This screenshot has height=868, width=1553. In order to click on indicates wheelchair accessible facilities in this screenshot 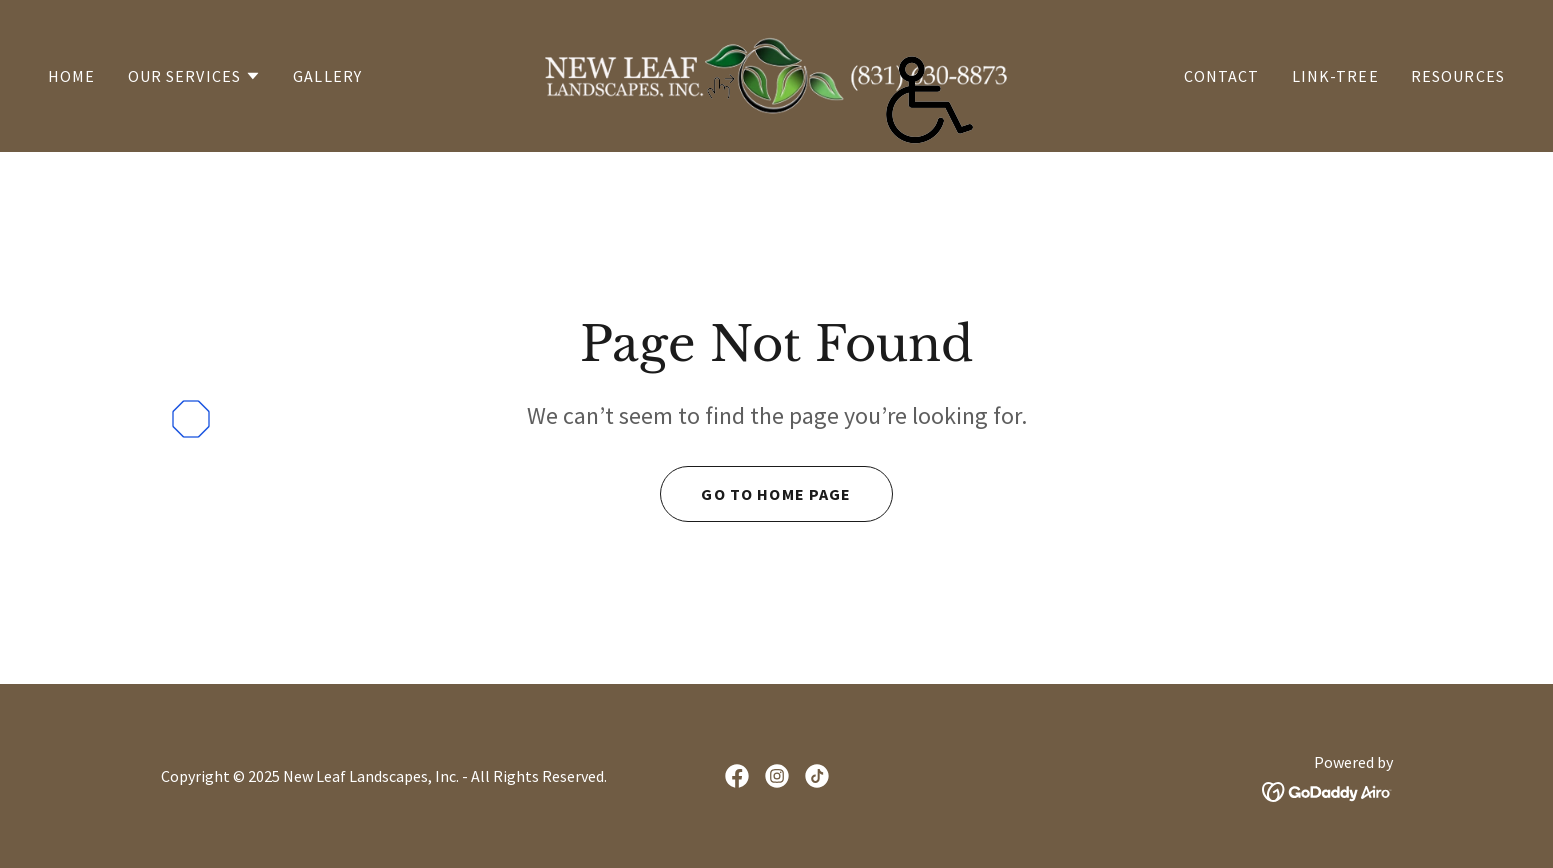, I will do `click(921, 101)`.